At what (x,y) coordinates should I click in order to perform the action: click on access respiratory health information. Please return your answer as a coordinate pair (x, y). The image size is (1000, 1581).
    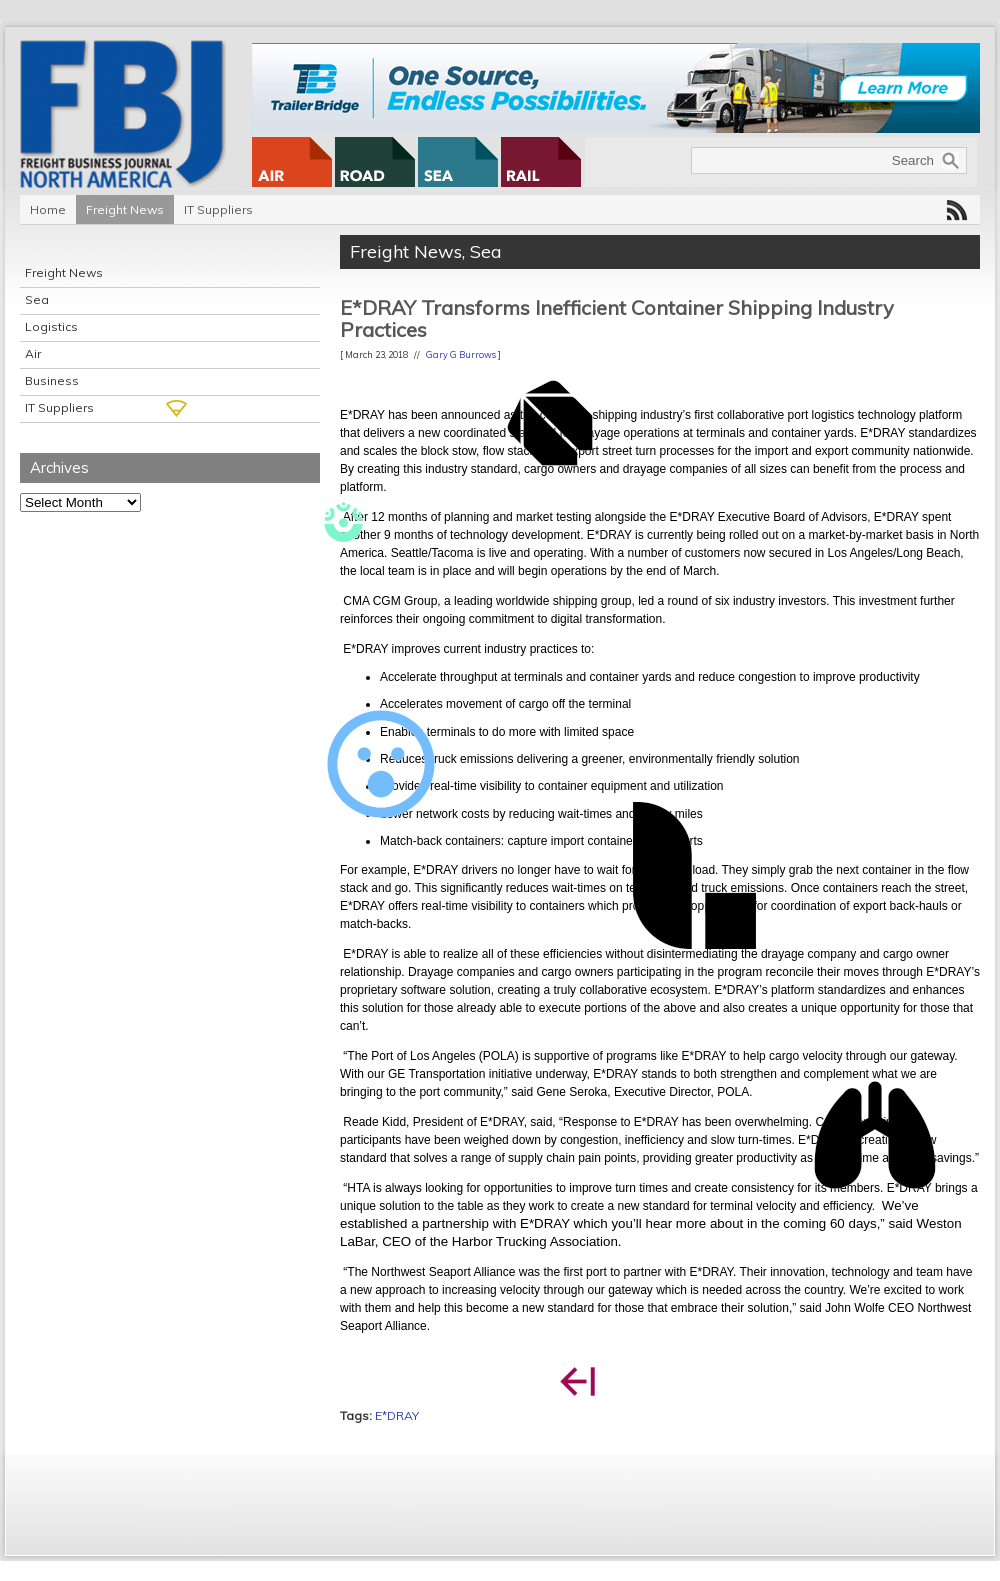
    Looking at the image, I should click on (875, 1135).